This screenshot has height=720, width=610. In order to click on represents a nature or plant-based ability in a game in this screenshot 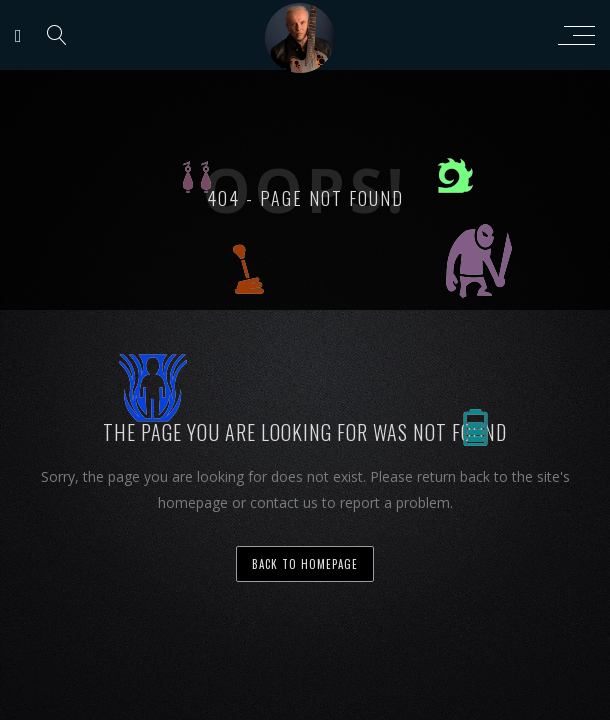, I will do `click(455, 175)`.